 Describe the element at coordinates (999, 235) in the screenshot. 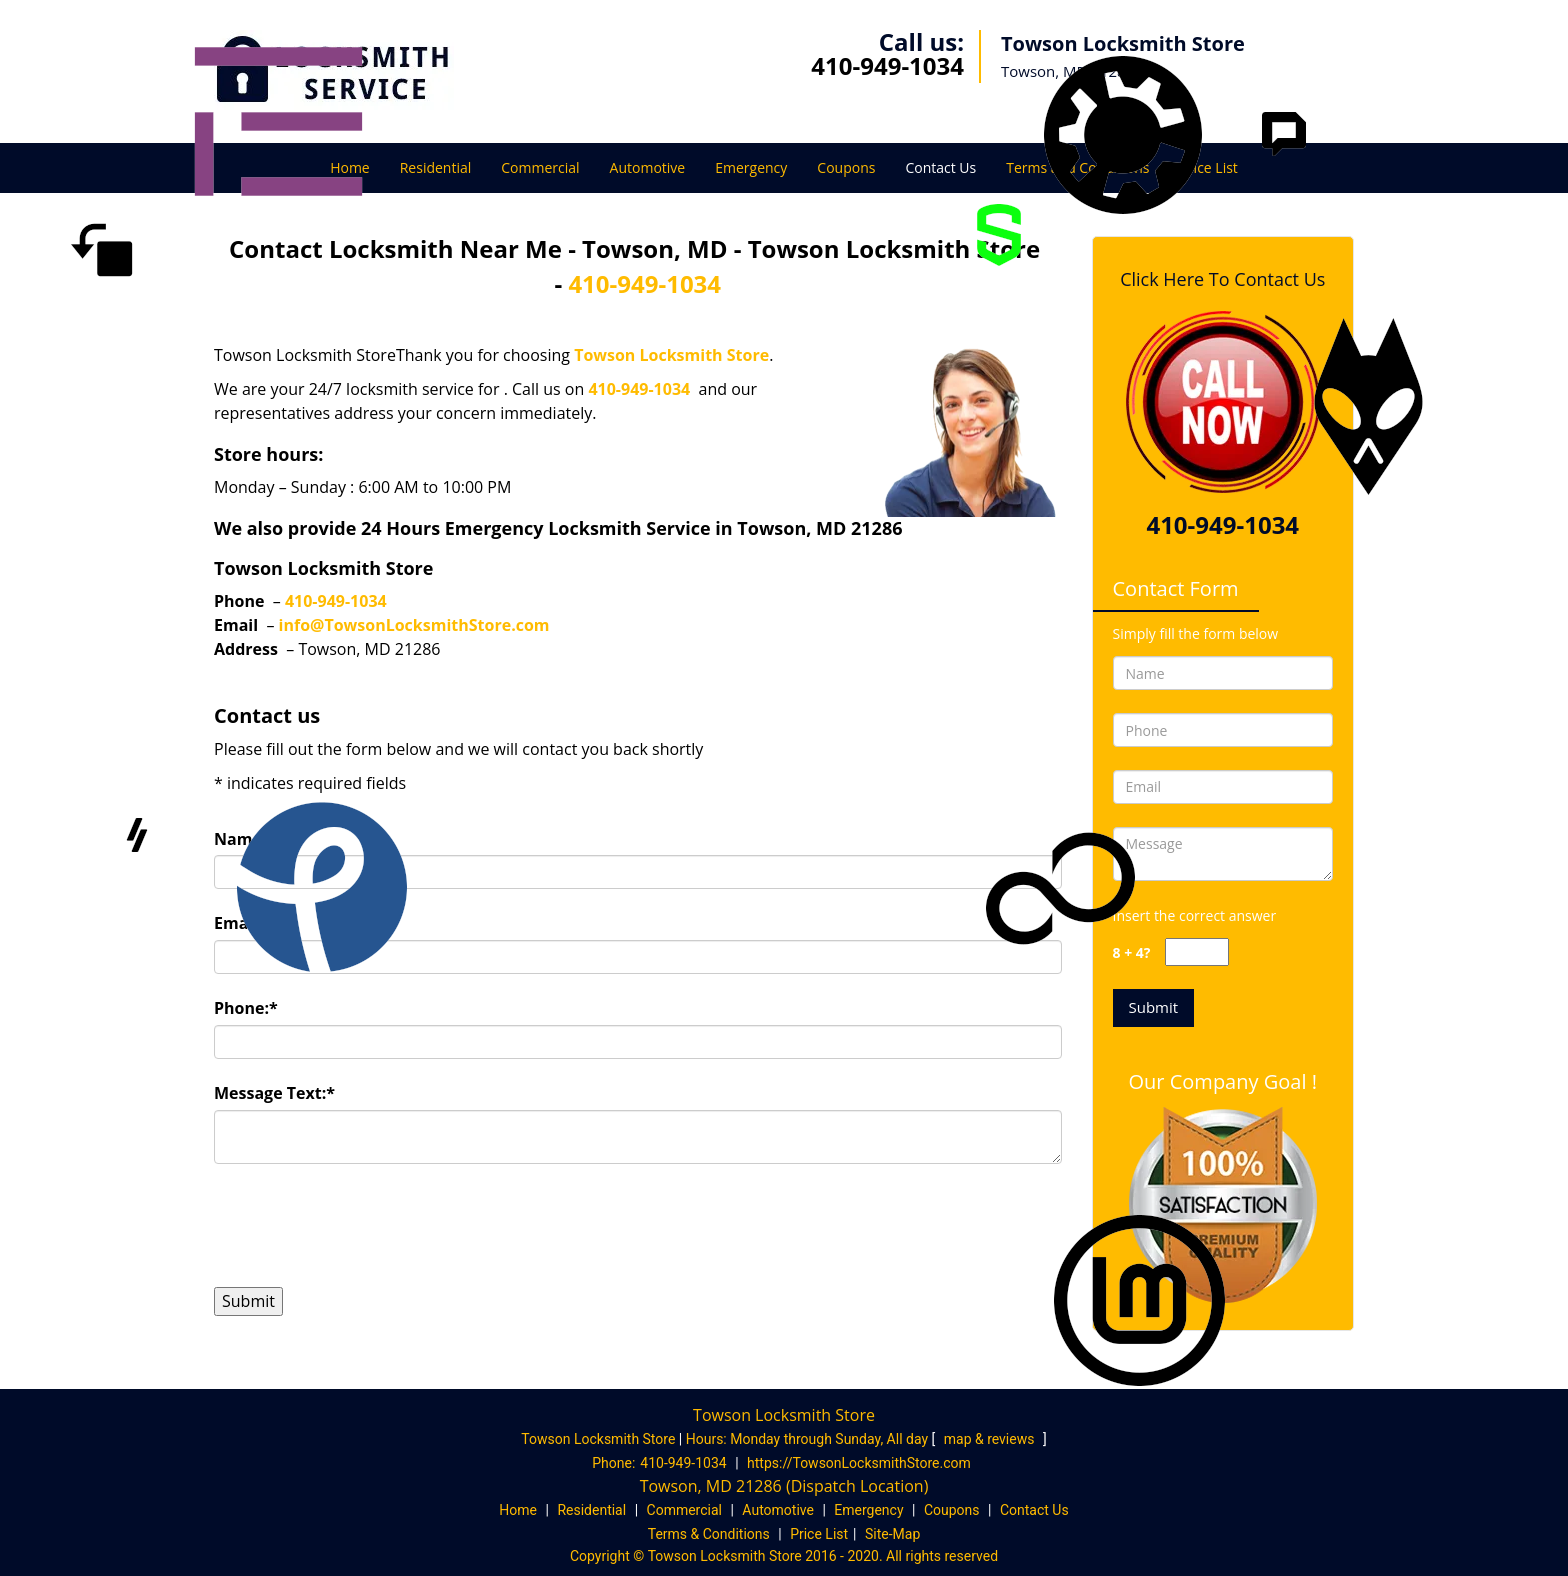

I see `symphony messaging platform logo` at that location.